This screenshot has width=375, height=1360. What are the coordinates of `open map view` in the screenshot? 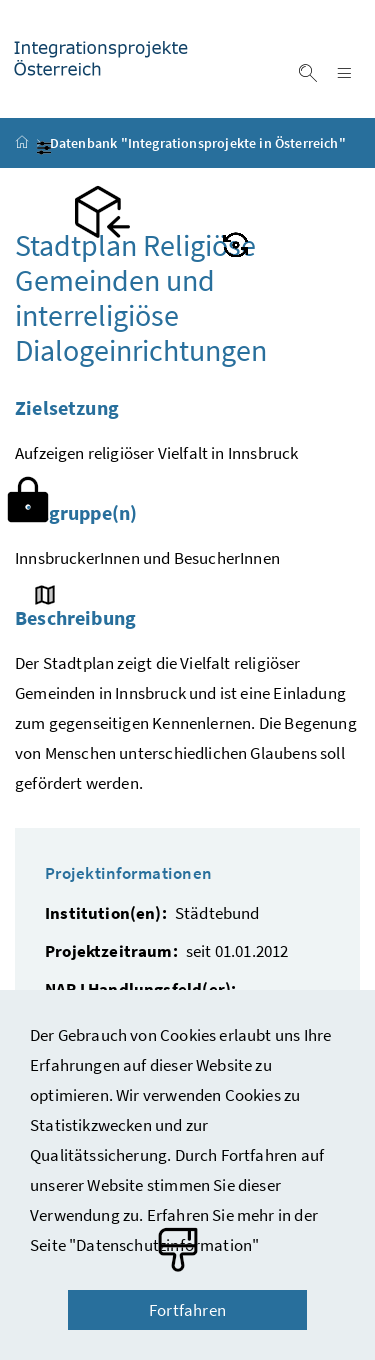 It's located at (45, 595).